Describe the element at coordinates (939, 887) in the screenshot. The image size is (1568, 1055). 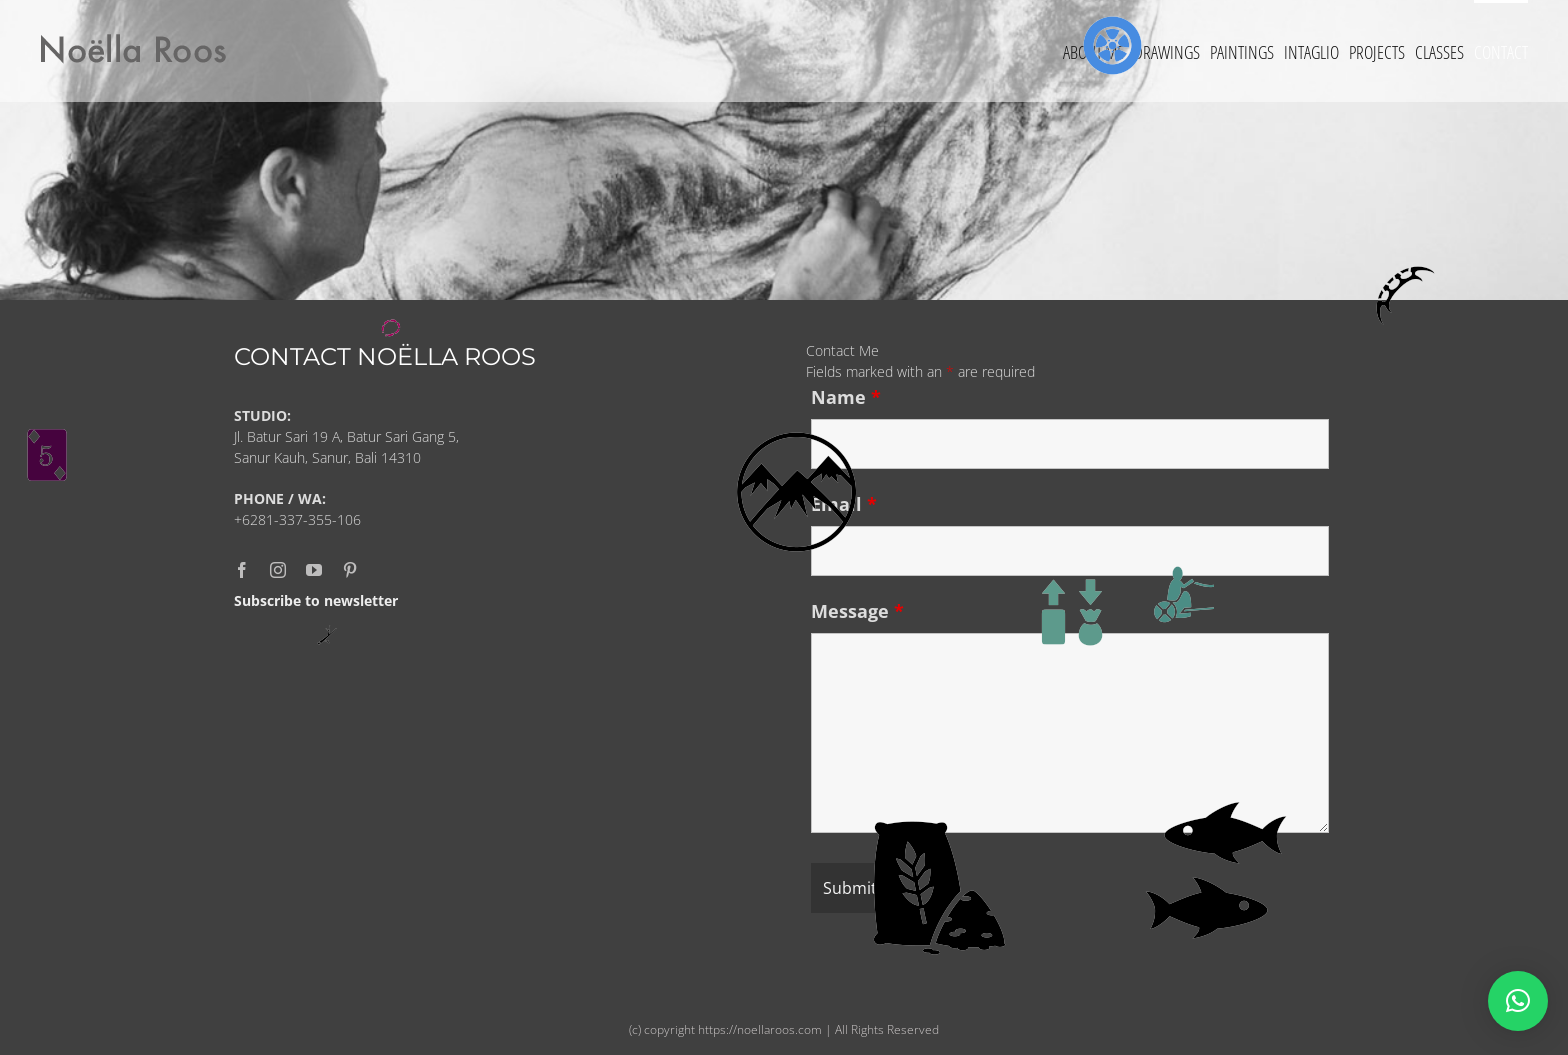
I see `indicates grain or wheat ingredient` at that location.